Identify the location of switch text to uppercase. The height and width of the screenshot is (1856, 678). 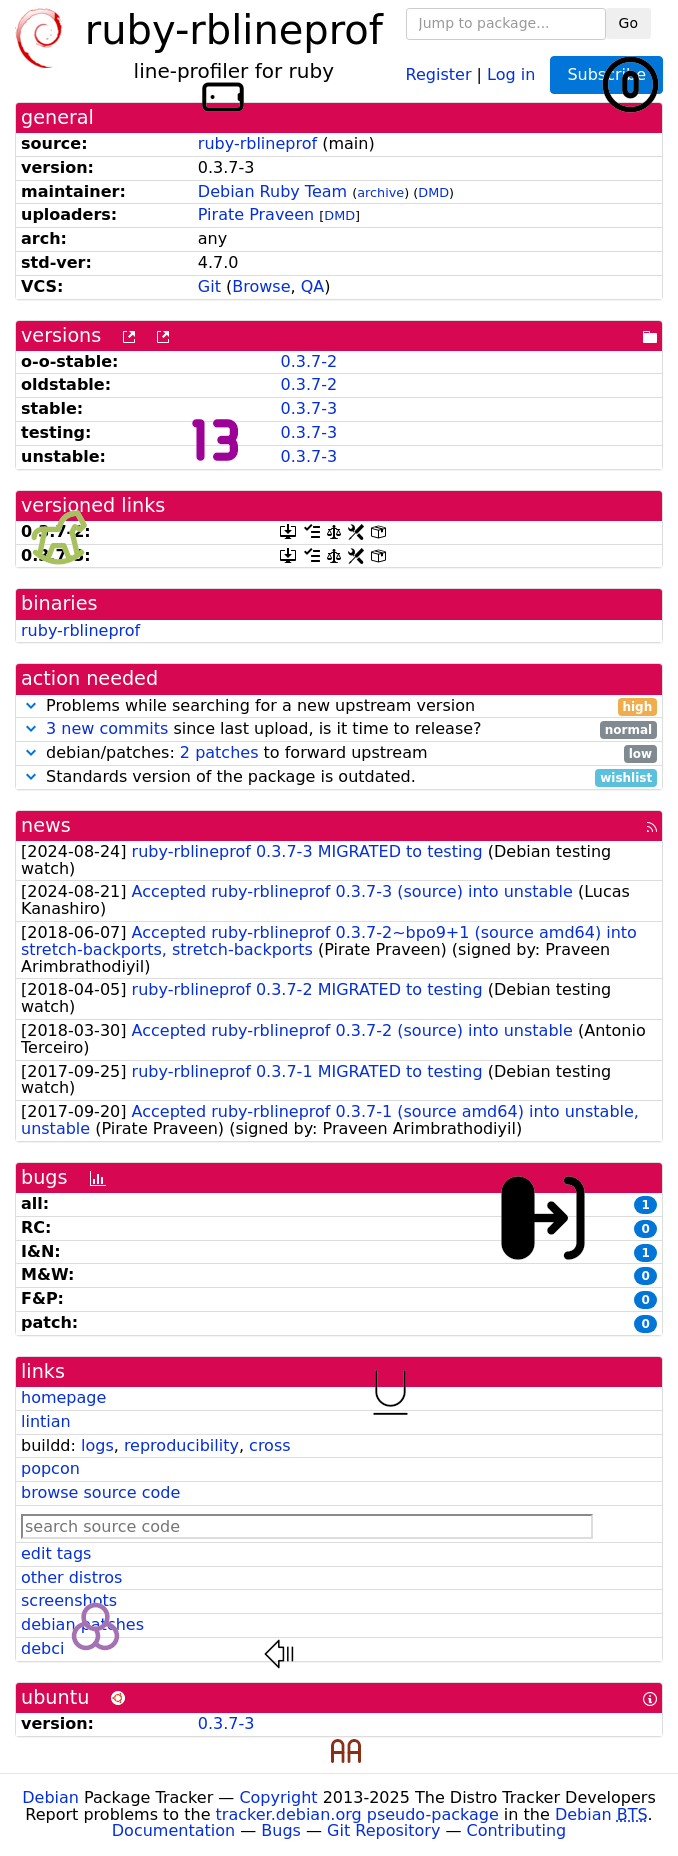
(346, 1751).